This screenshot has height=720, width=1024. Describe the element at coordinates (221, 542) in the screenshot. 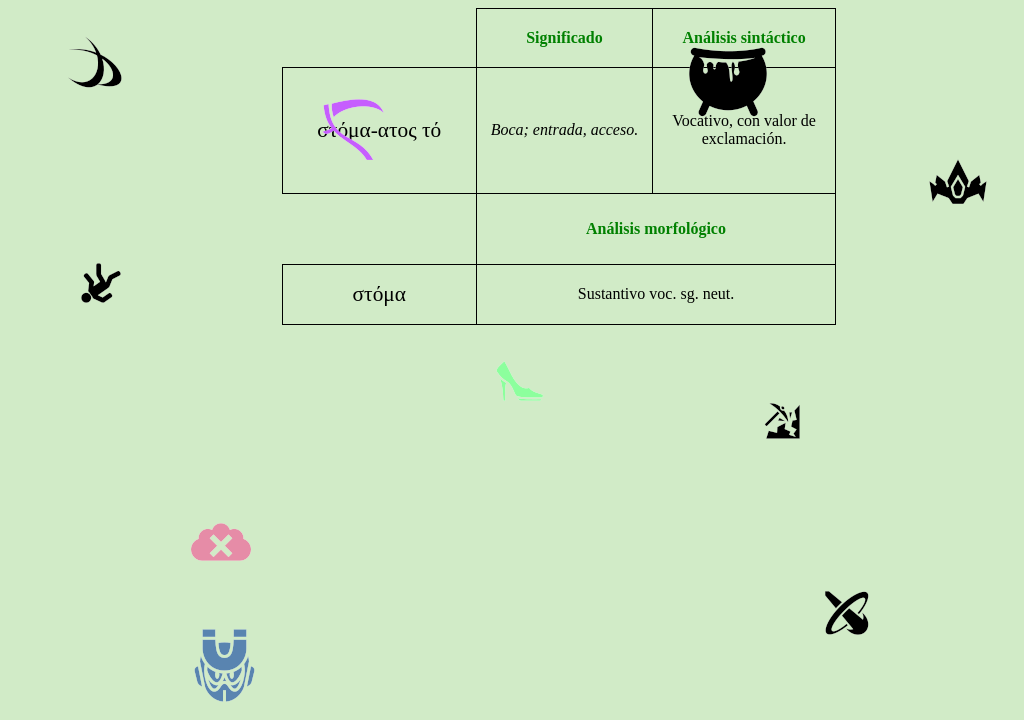

I see `indicates a toxic or hazardous area in gameplay` at that location.